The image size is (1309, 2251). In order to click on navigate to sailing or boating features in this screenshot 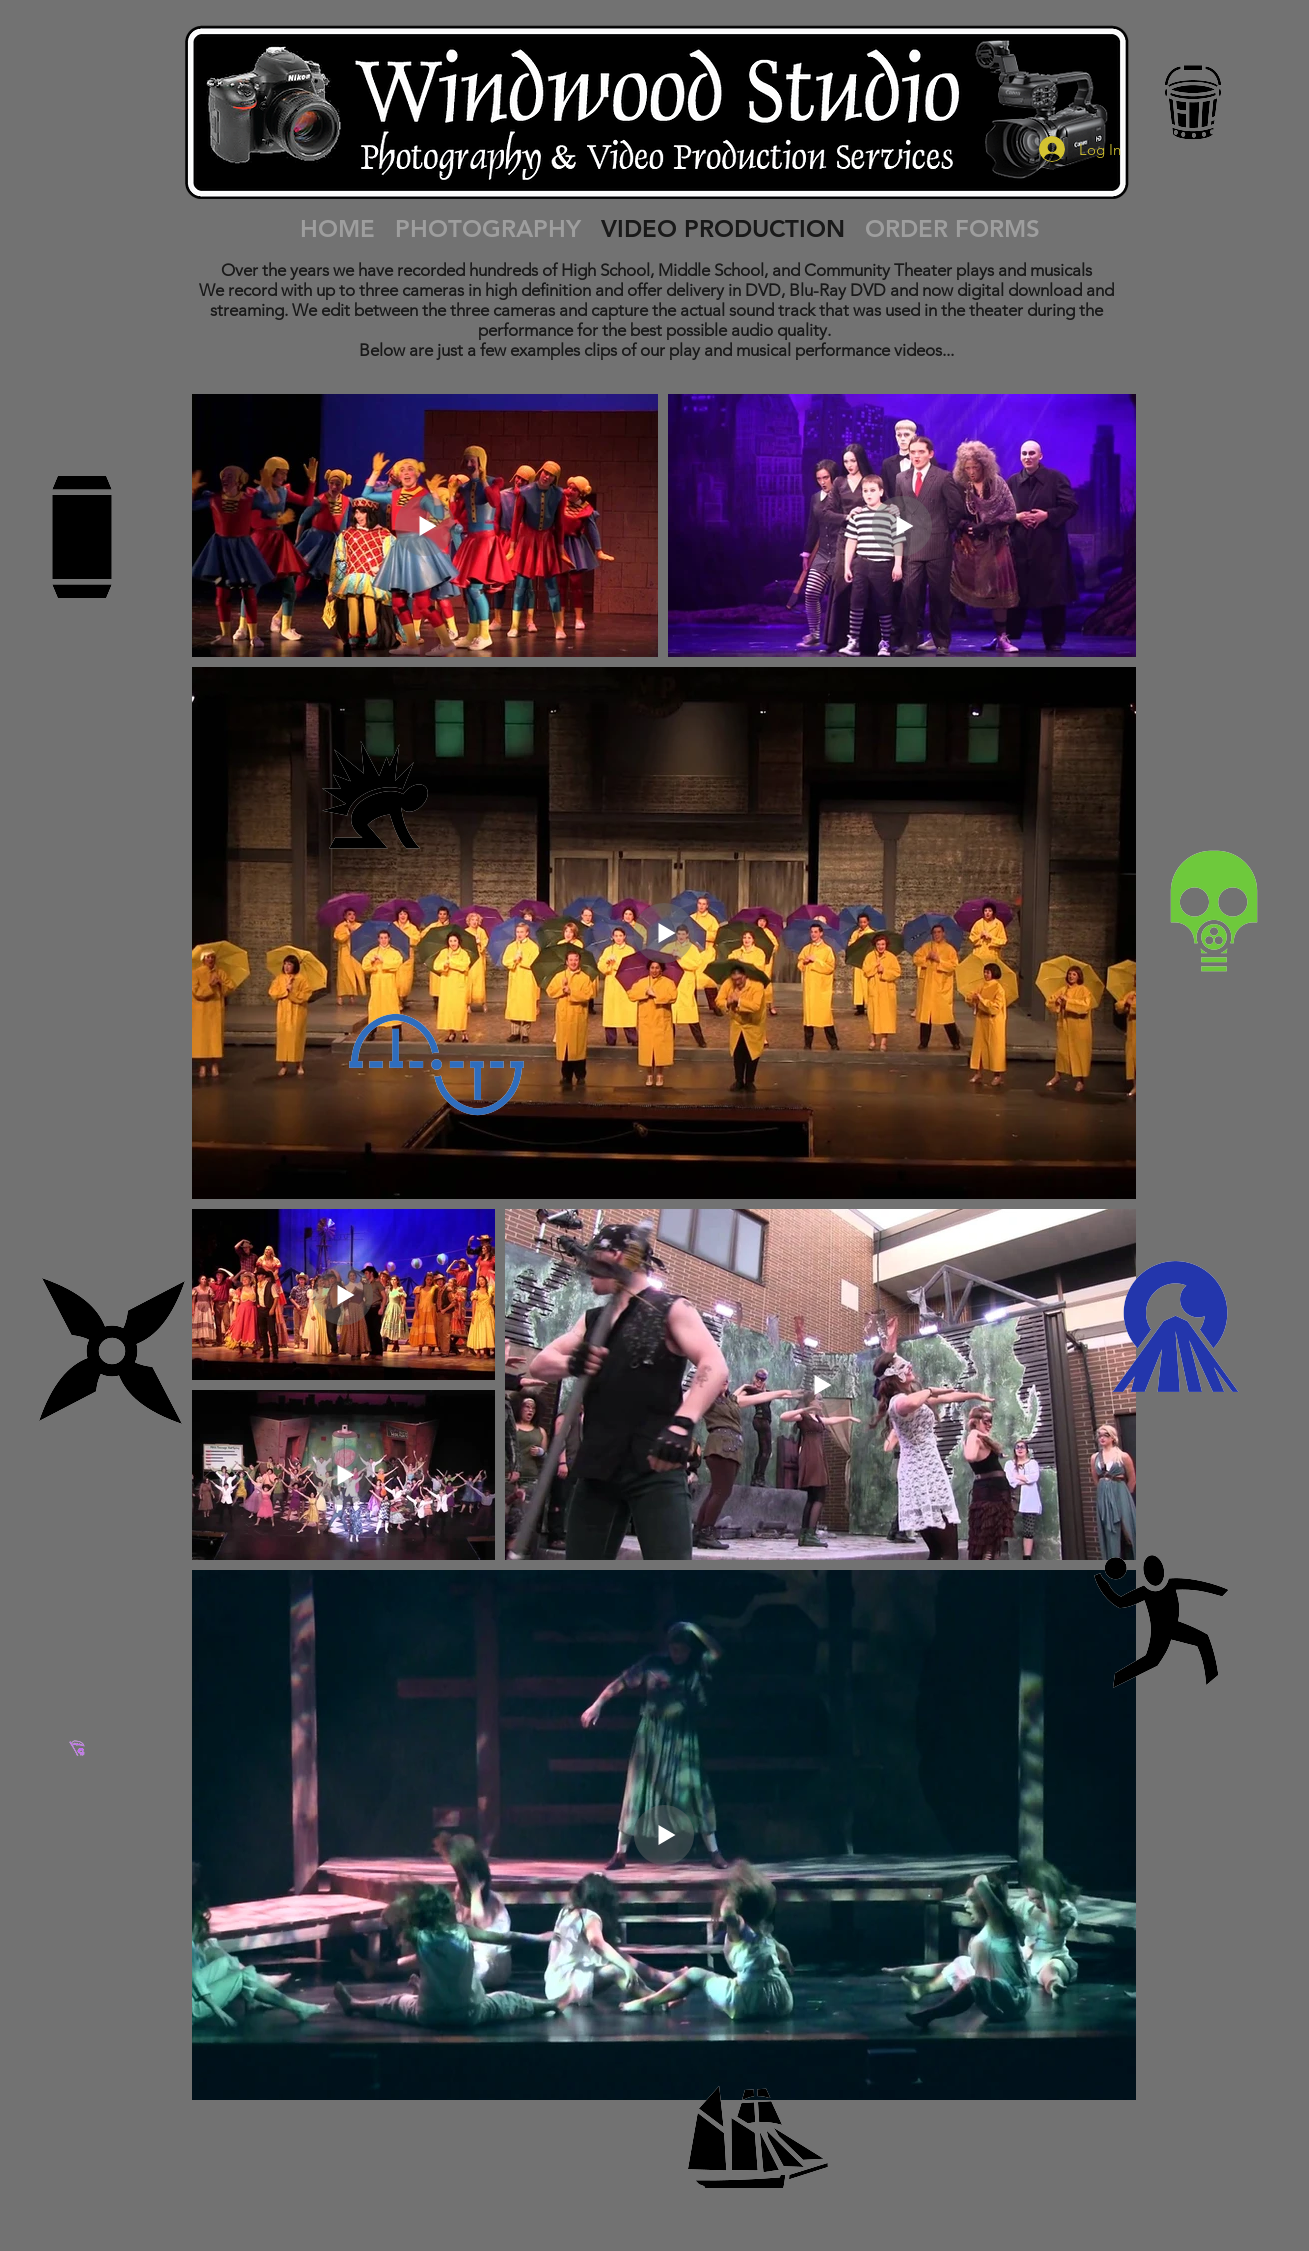, I will do `click(757, 2137)`.